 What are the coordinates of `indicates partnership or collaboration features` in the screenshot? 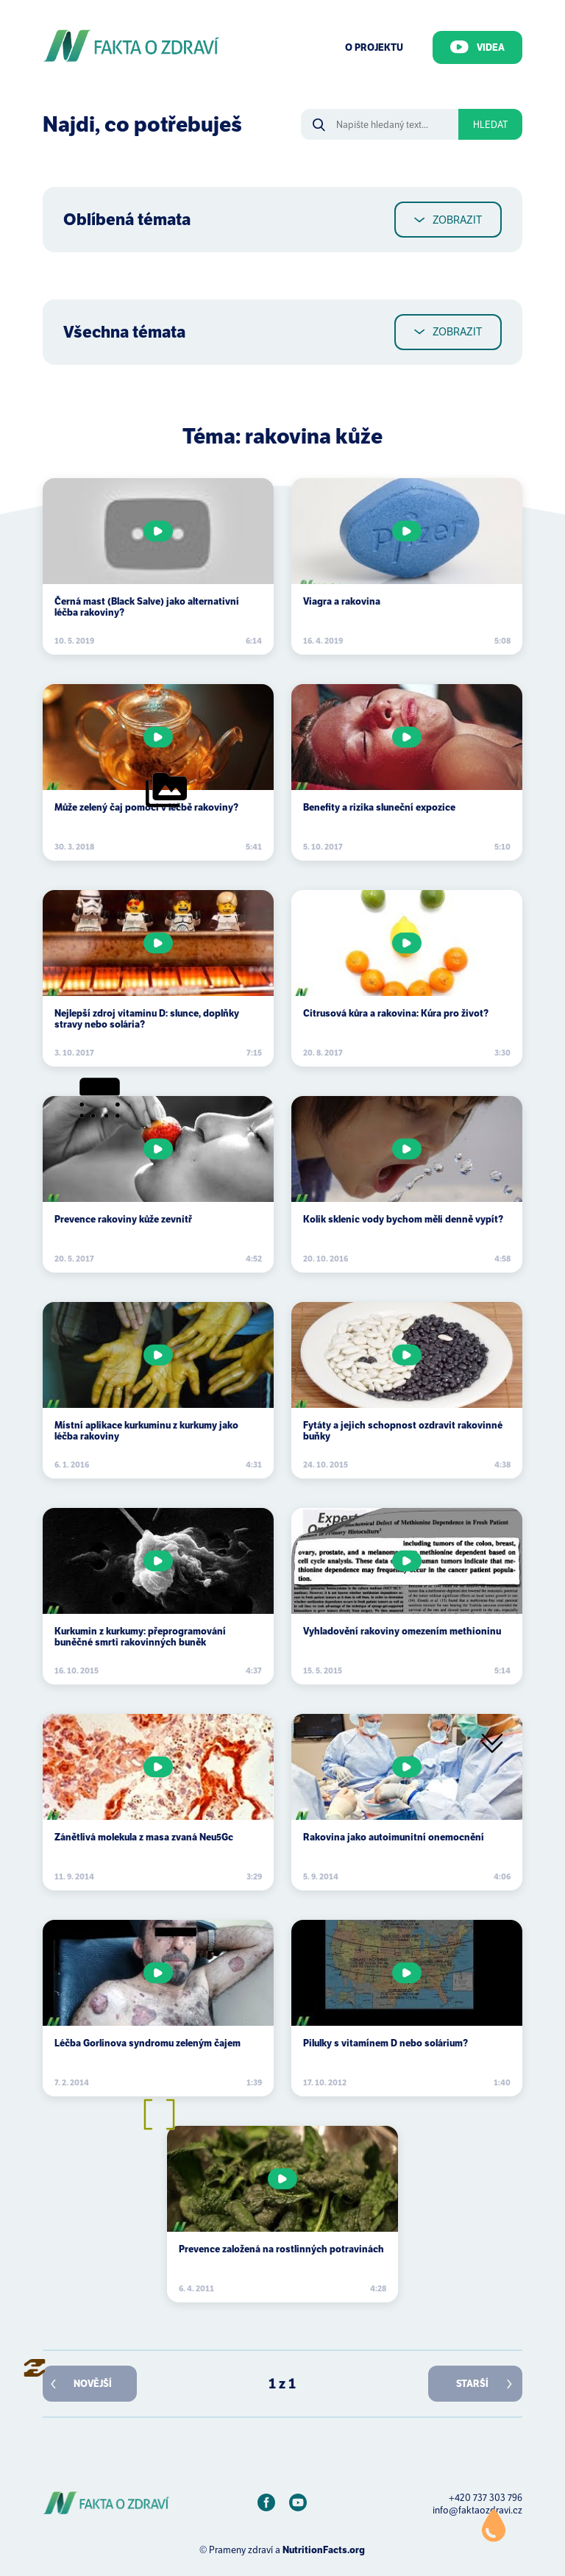 It's located at (35, 2368).